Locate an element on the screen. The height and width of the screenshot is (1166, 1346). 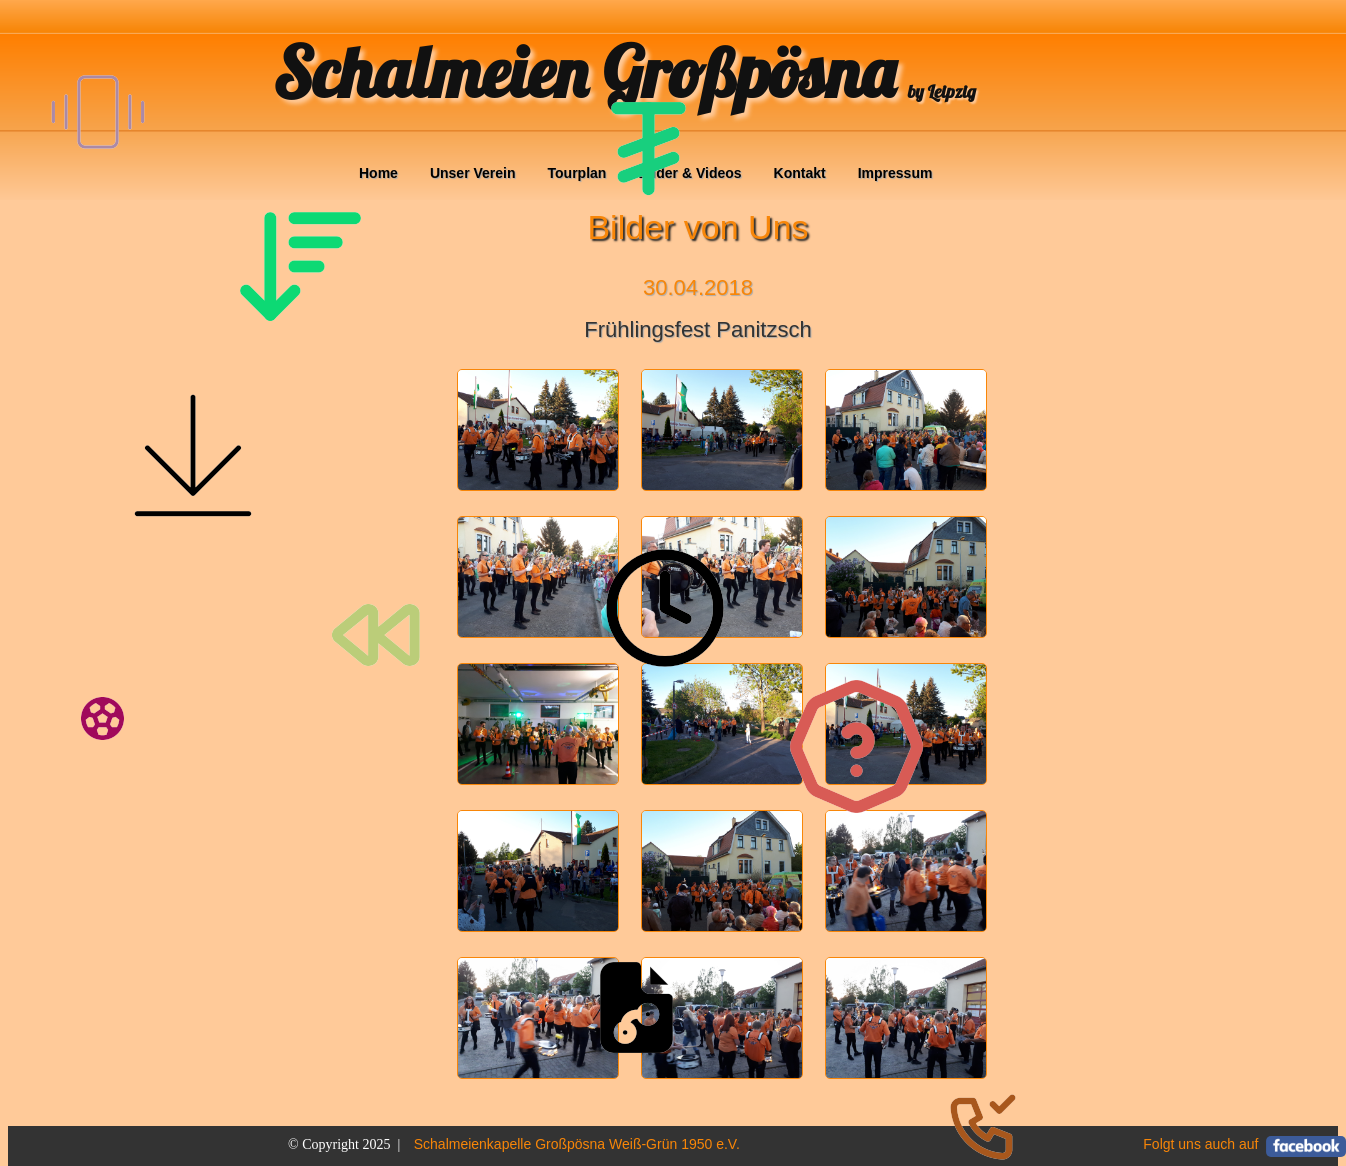
access help or support is located at coordinates (856, 746).